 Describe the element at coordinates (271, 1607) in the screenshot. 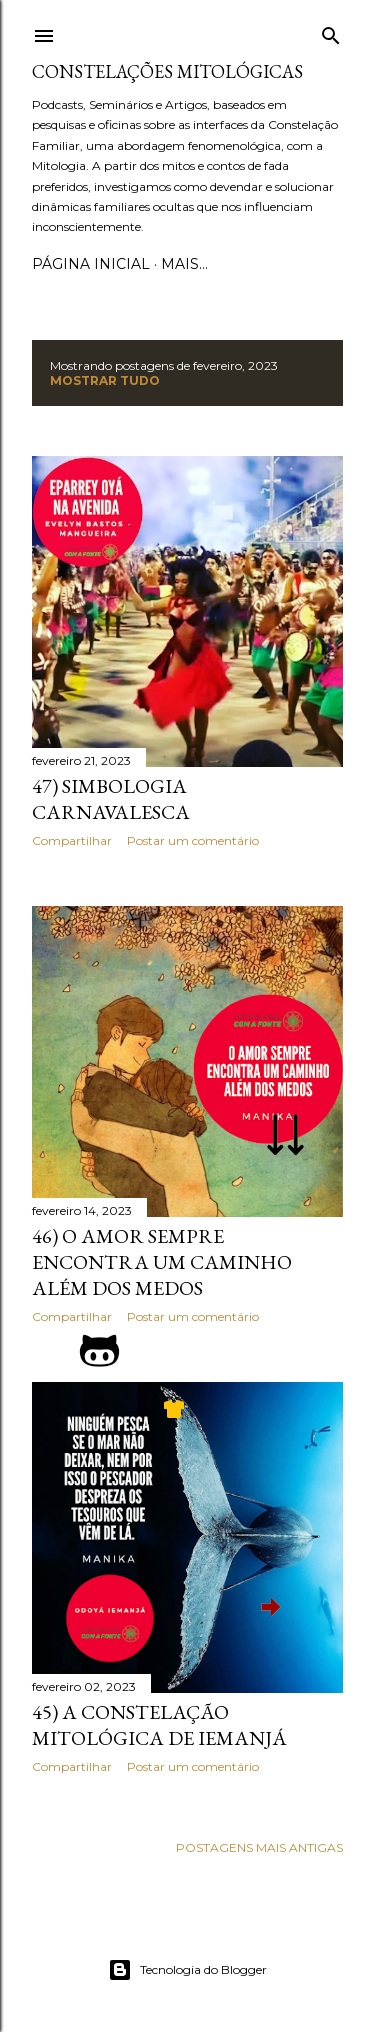

I see `navigate to the next item or screen` at that location.